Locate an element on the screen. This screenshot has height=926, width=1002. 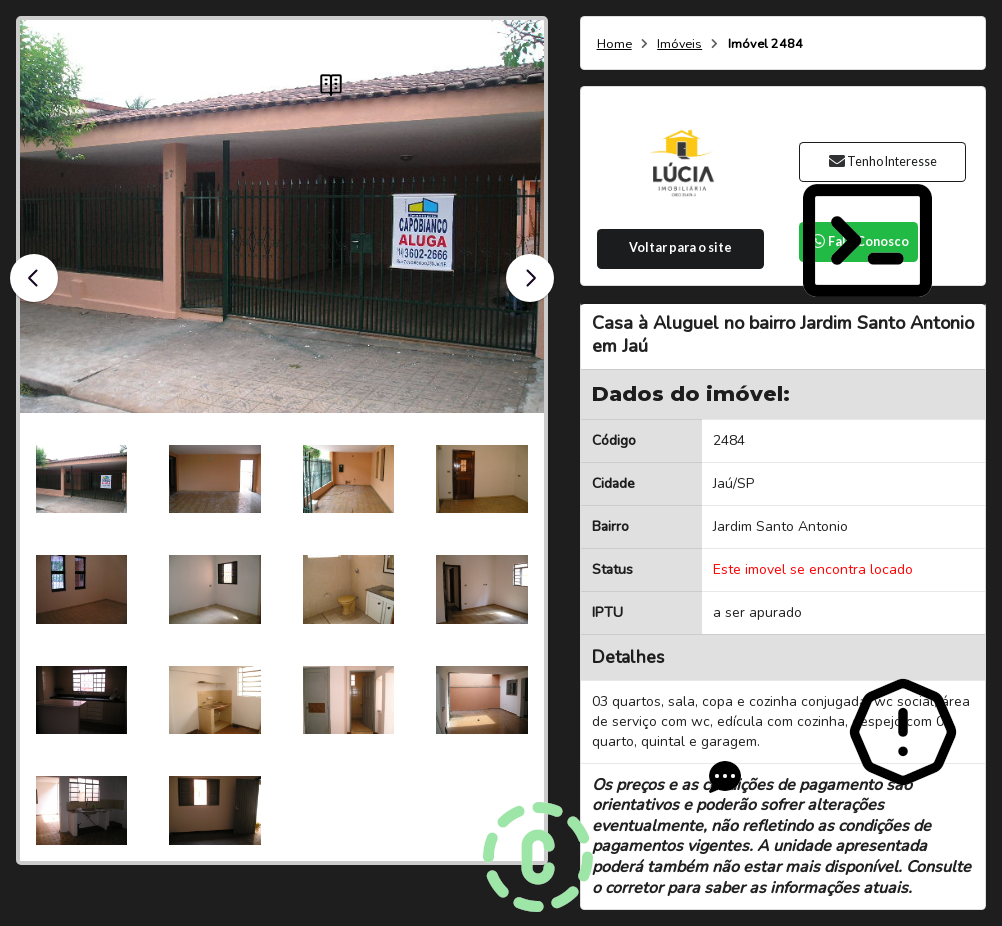
indicates a critical error or warning is located at coordinates (903, 732).